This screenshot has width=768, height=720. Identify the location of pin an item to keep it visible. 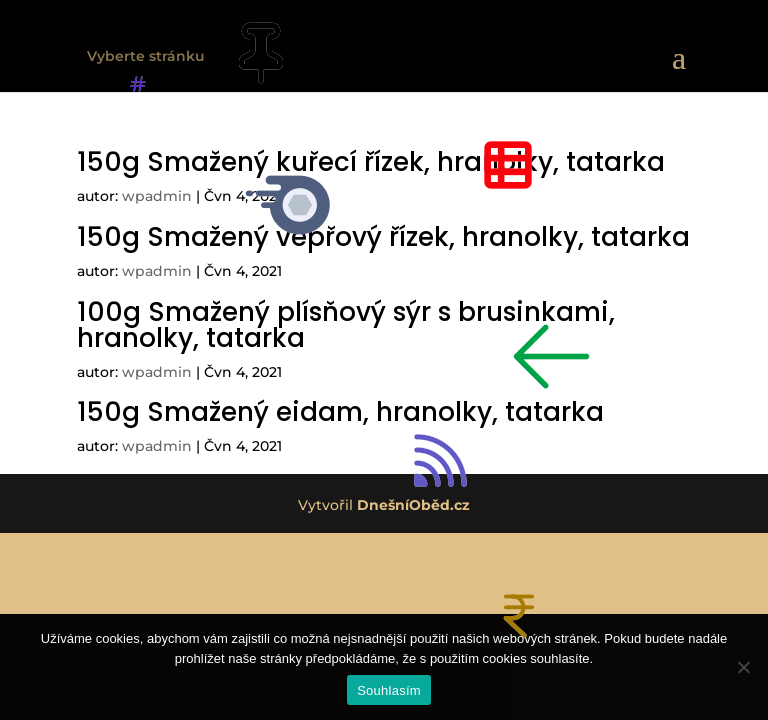
(261, 53).